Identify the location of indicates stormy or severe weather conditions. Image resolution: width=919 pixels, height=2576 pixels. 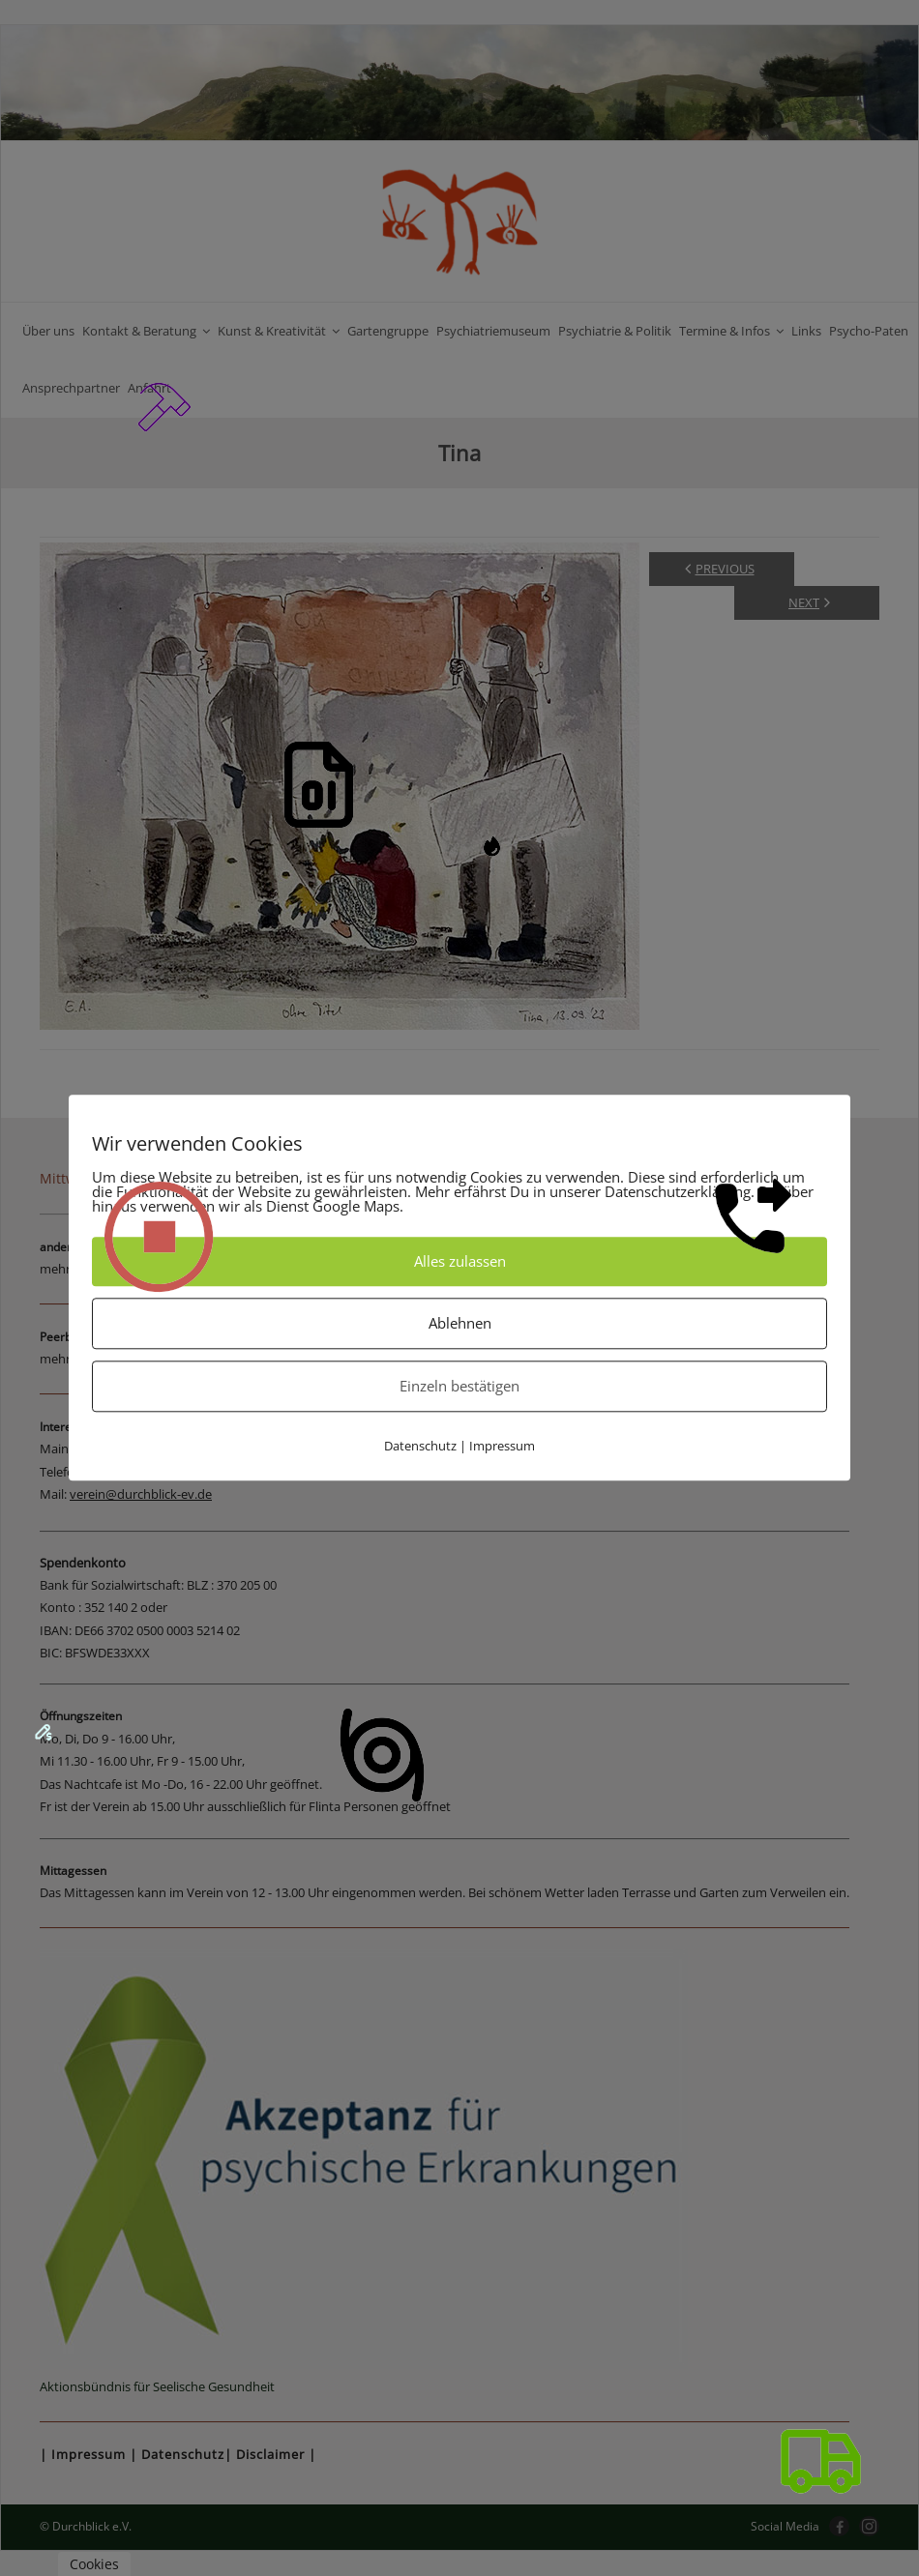
(382, 1755).